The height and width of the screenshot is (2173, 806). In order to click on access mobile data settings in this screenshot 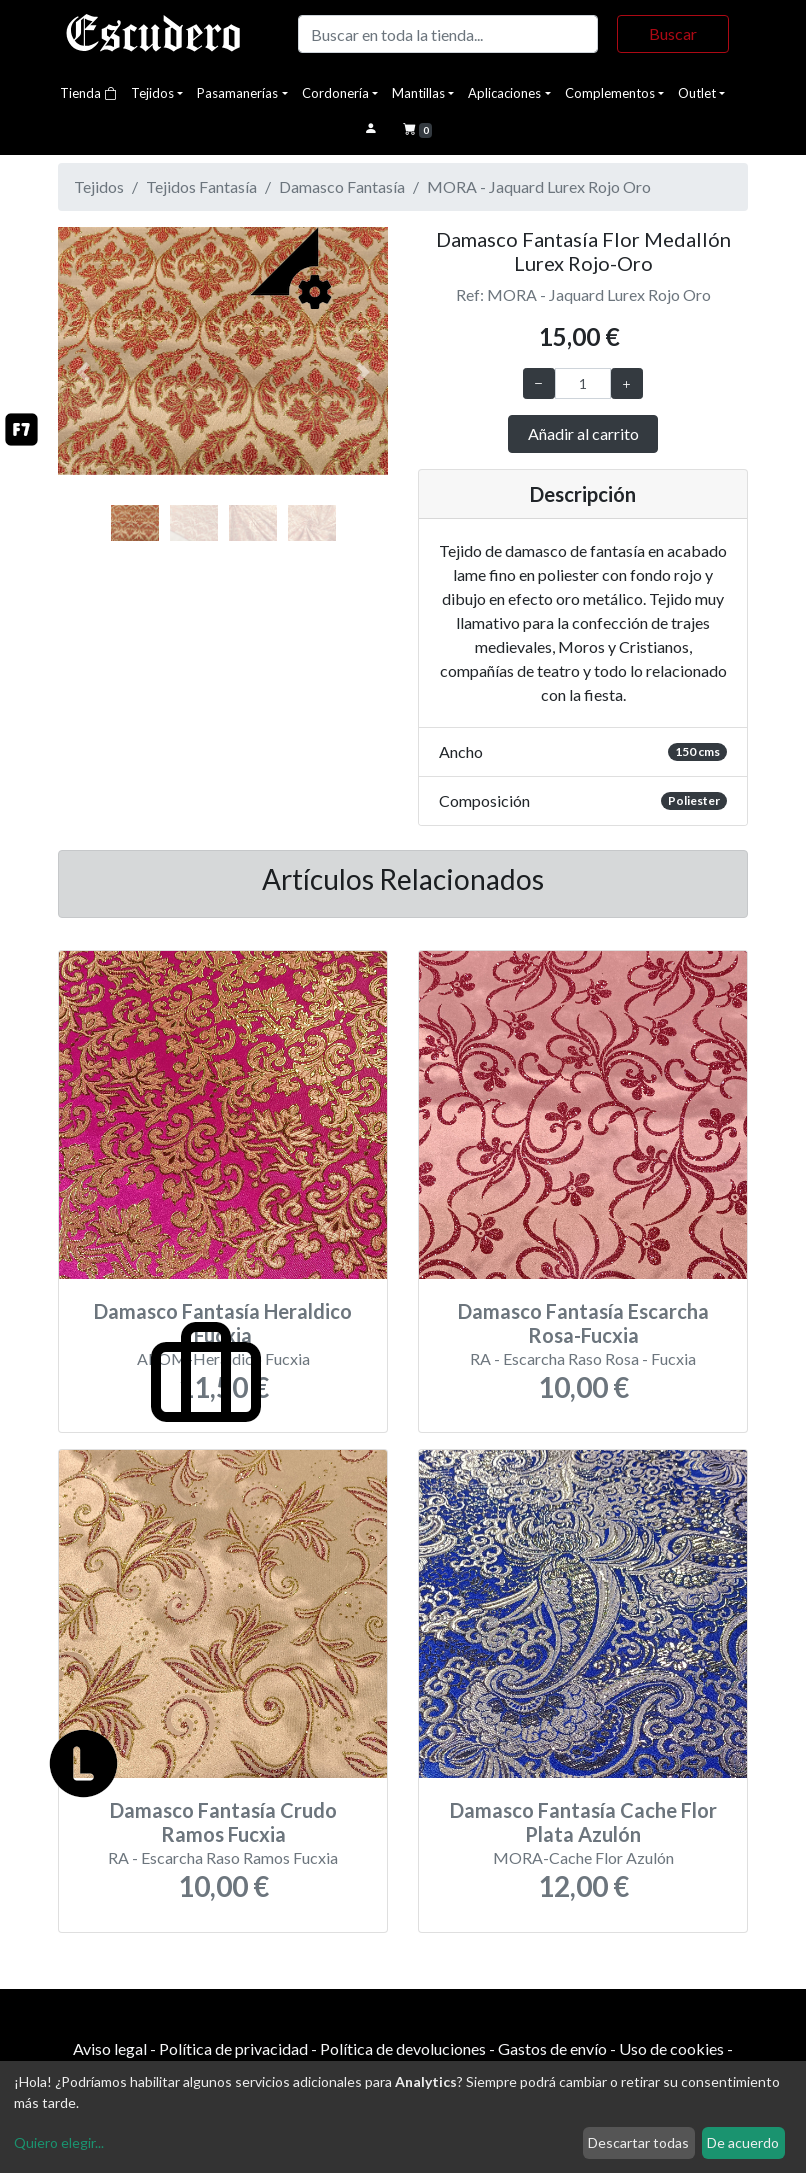, I will do `click(291, 268)`.